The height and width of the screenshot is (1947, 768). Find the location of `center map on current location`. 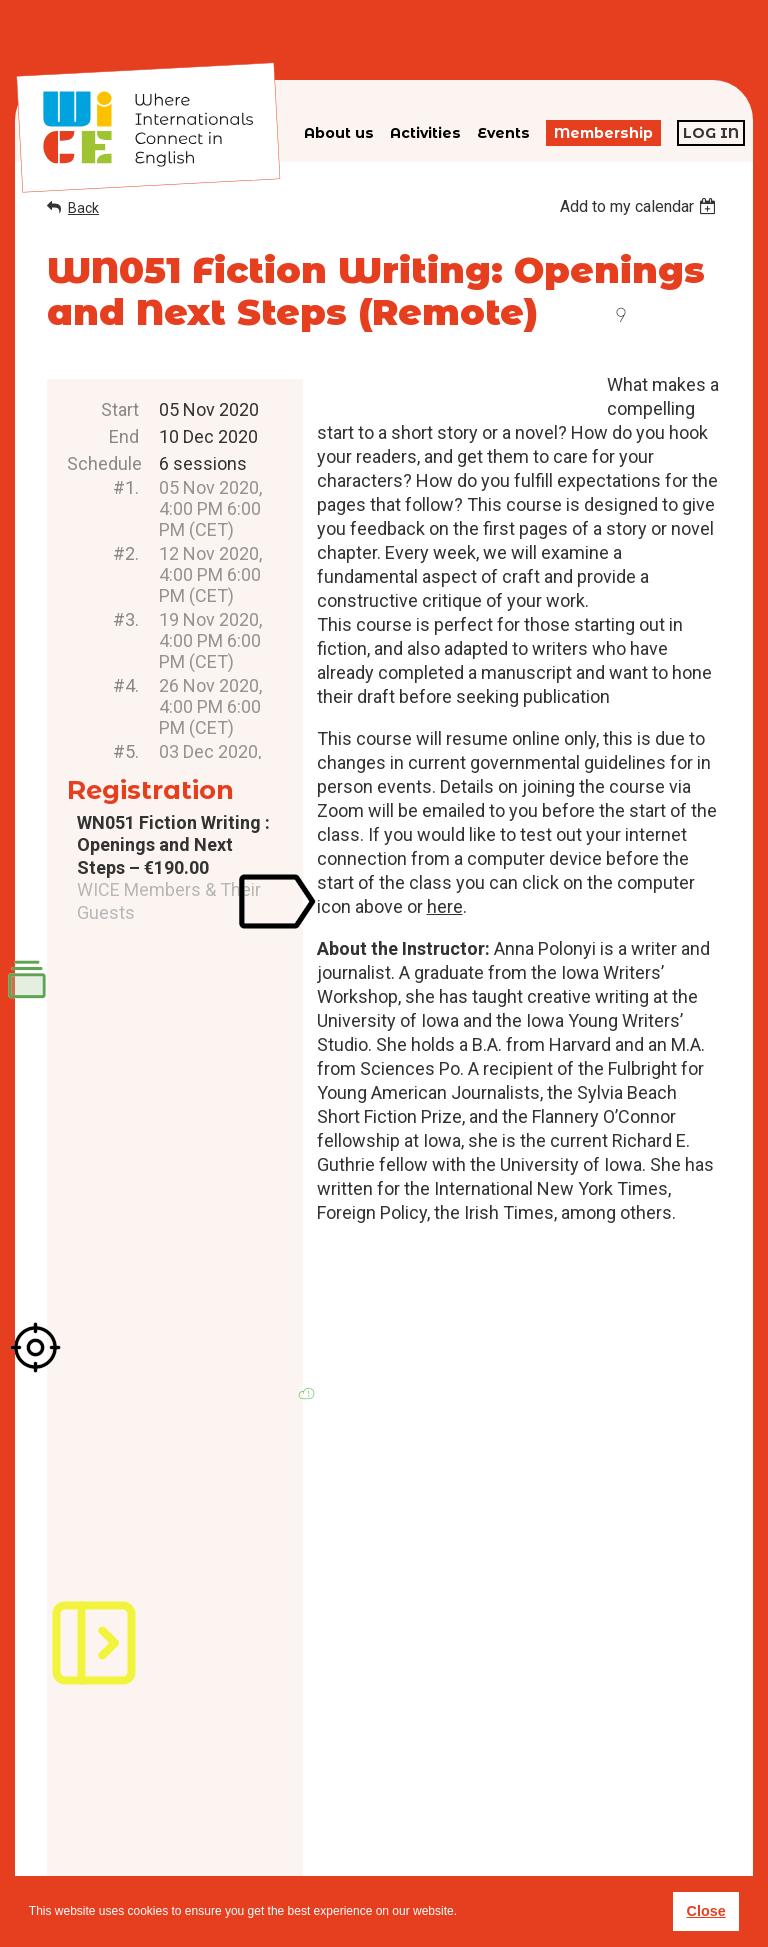

center map on current location is located at coordinates (35, 1347).